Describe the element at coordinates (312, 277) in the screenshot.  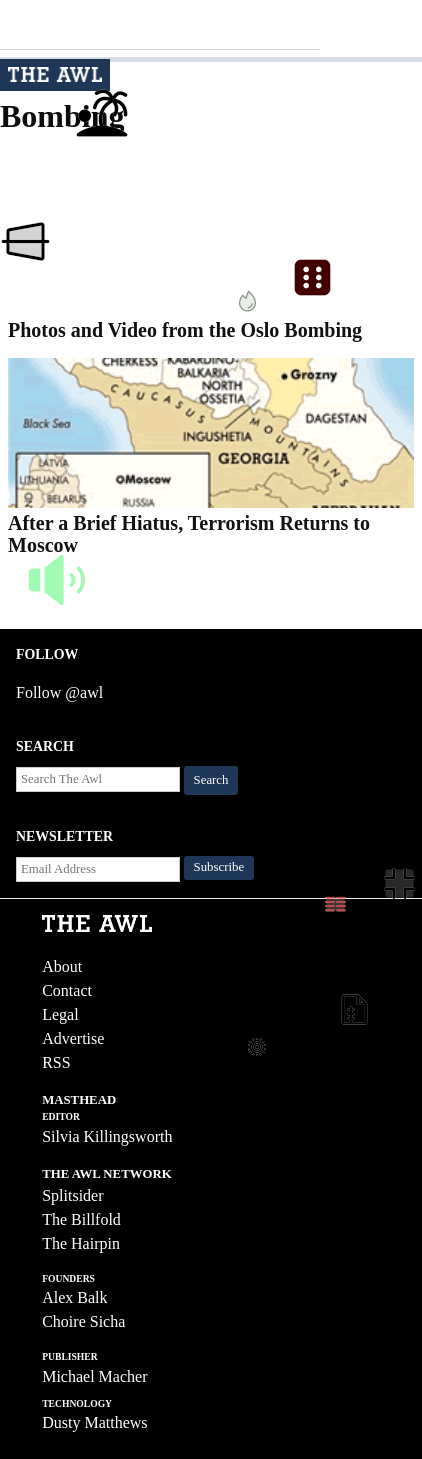
I see `roll the dice or generate a random result` at that location.